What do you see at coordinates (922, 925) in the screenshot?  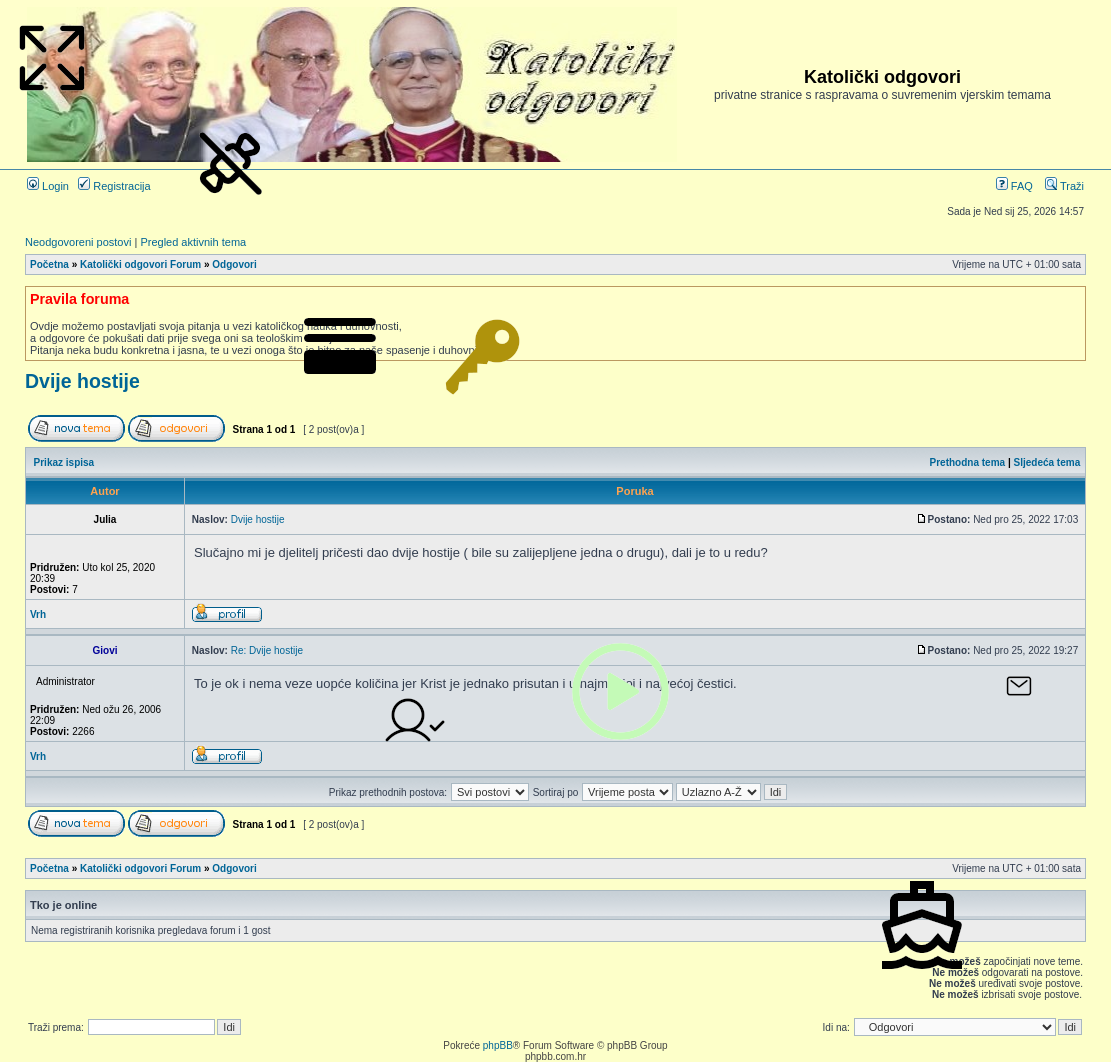 I see `get directions by ferry or boat` at bounding box center [922, 925].